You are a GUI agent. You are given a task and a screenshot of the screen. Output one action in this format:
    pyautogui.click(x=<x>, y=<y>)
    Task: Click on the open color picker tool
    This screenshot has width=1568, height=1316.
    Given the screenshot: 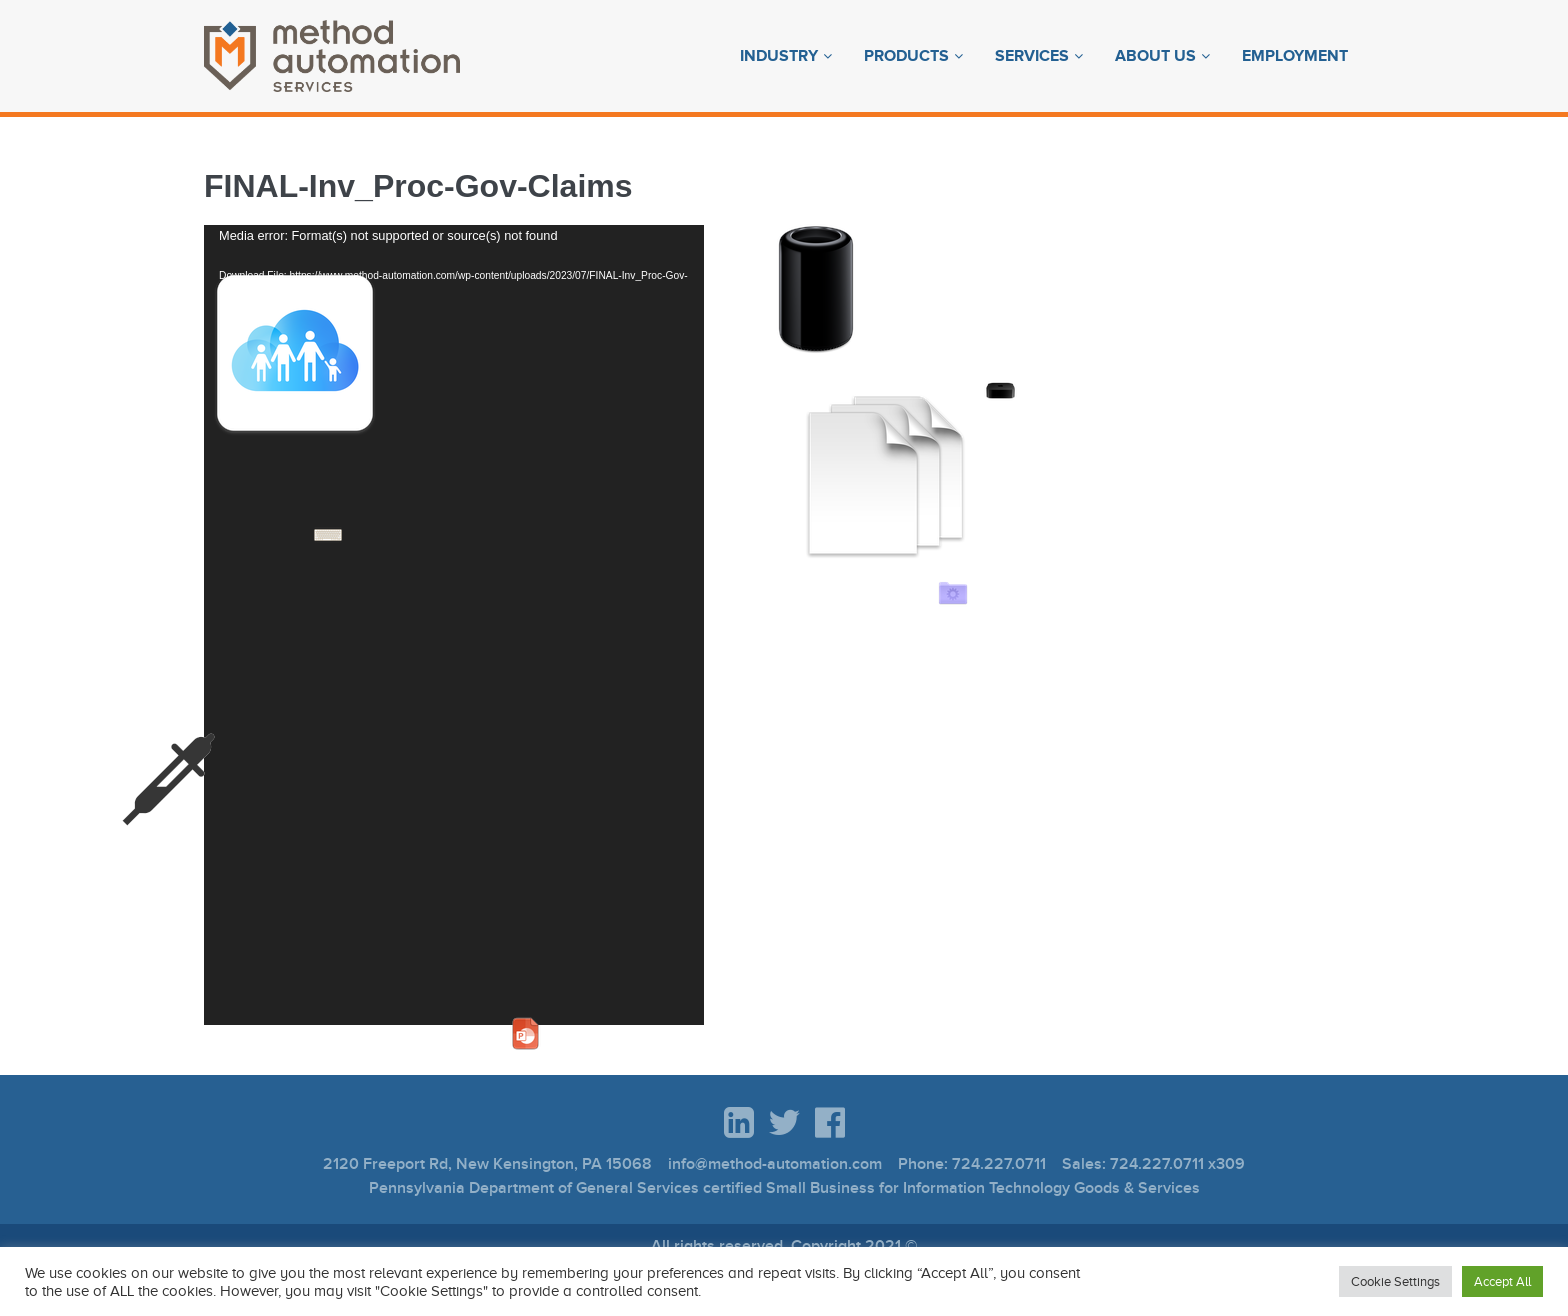 What is the action you would take?
    pyautogui.click(x=168, y=780)
    